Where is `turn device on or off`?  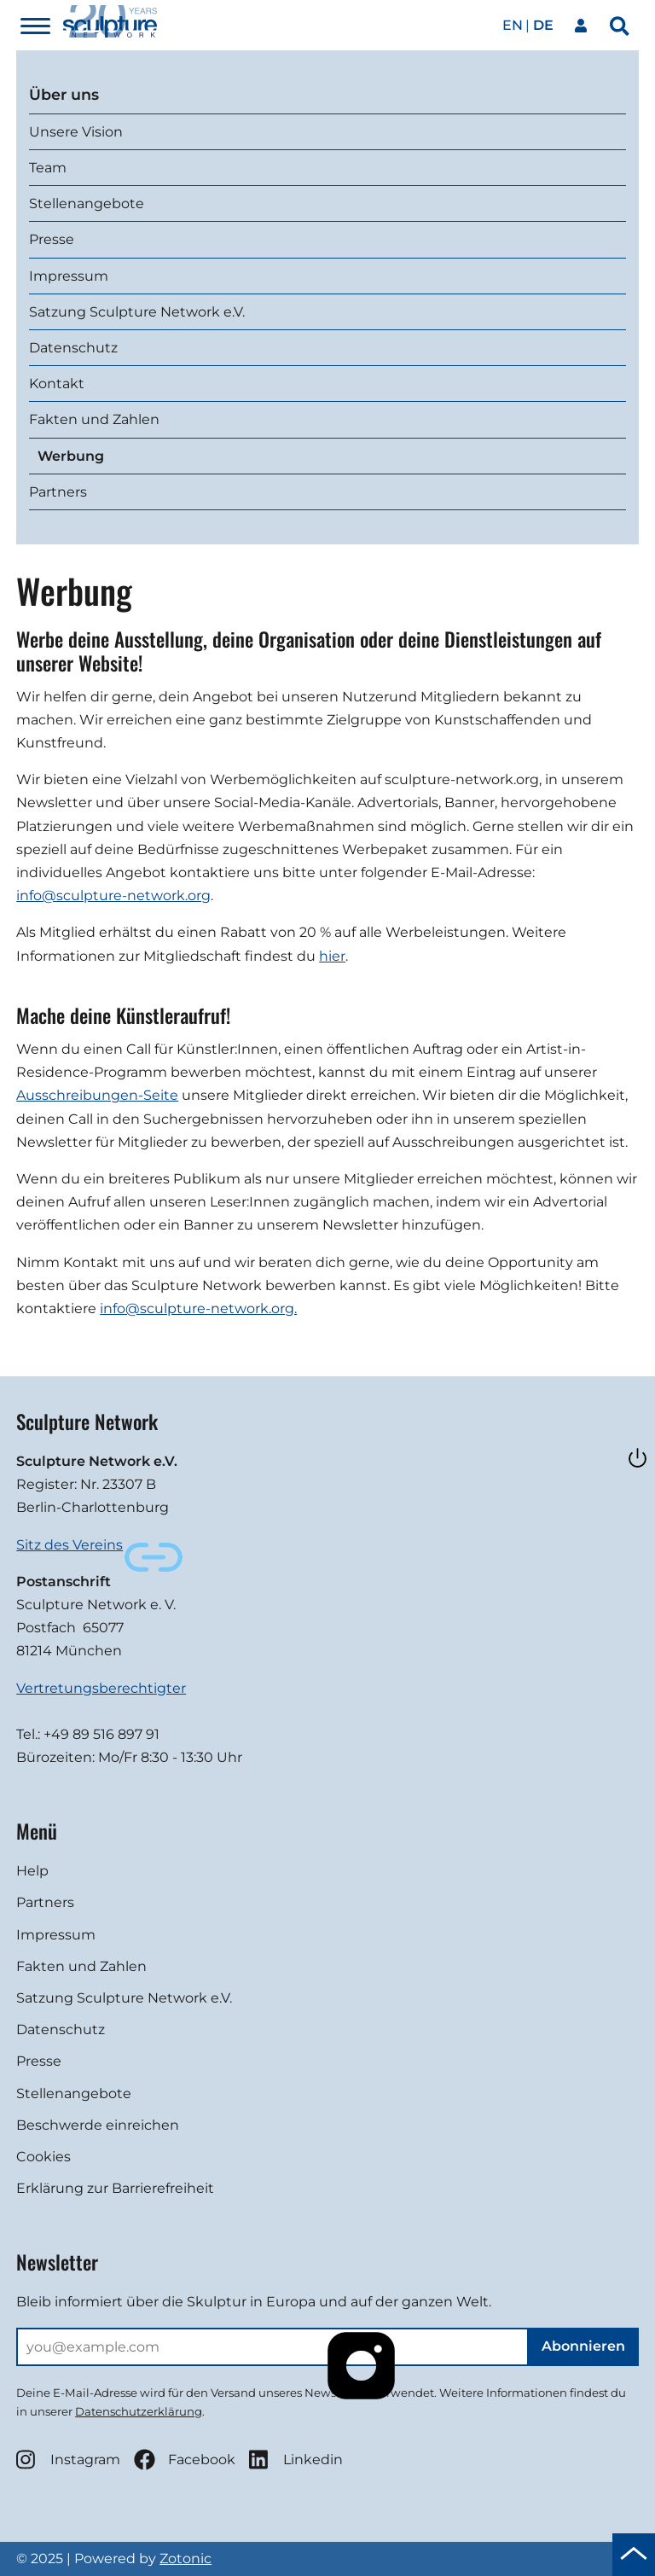
turn device on or off is located at coordinates (637, 1457).